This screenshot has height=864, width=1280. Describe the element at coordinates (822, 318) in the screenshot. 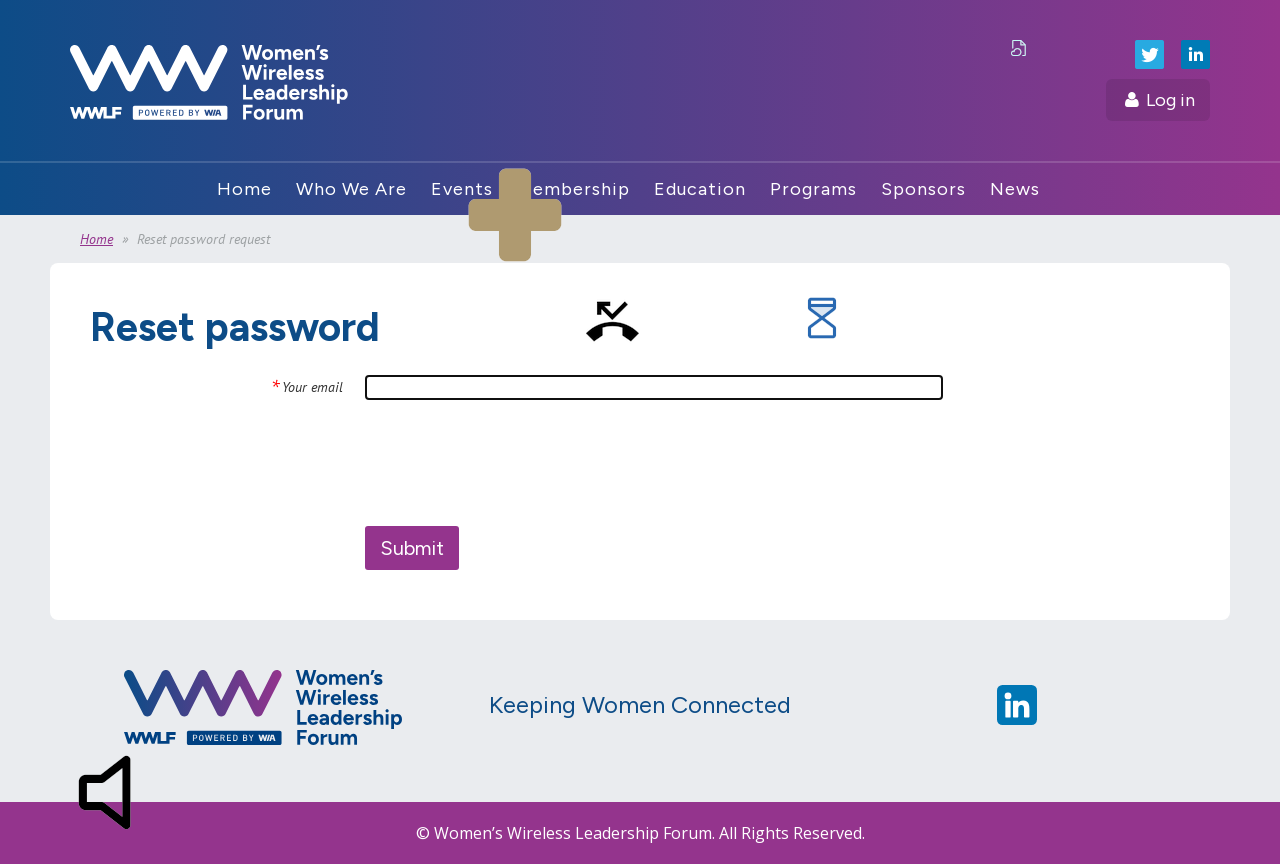

I see `indicates a timer with significant time remaining` at that location.